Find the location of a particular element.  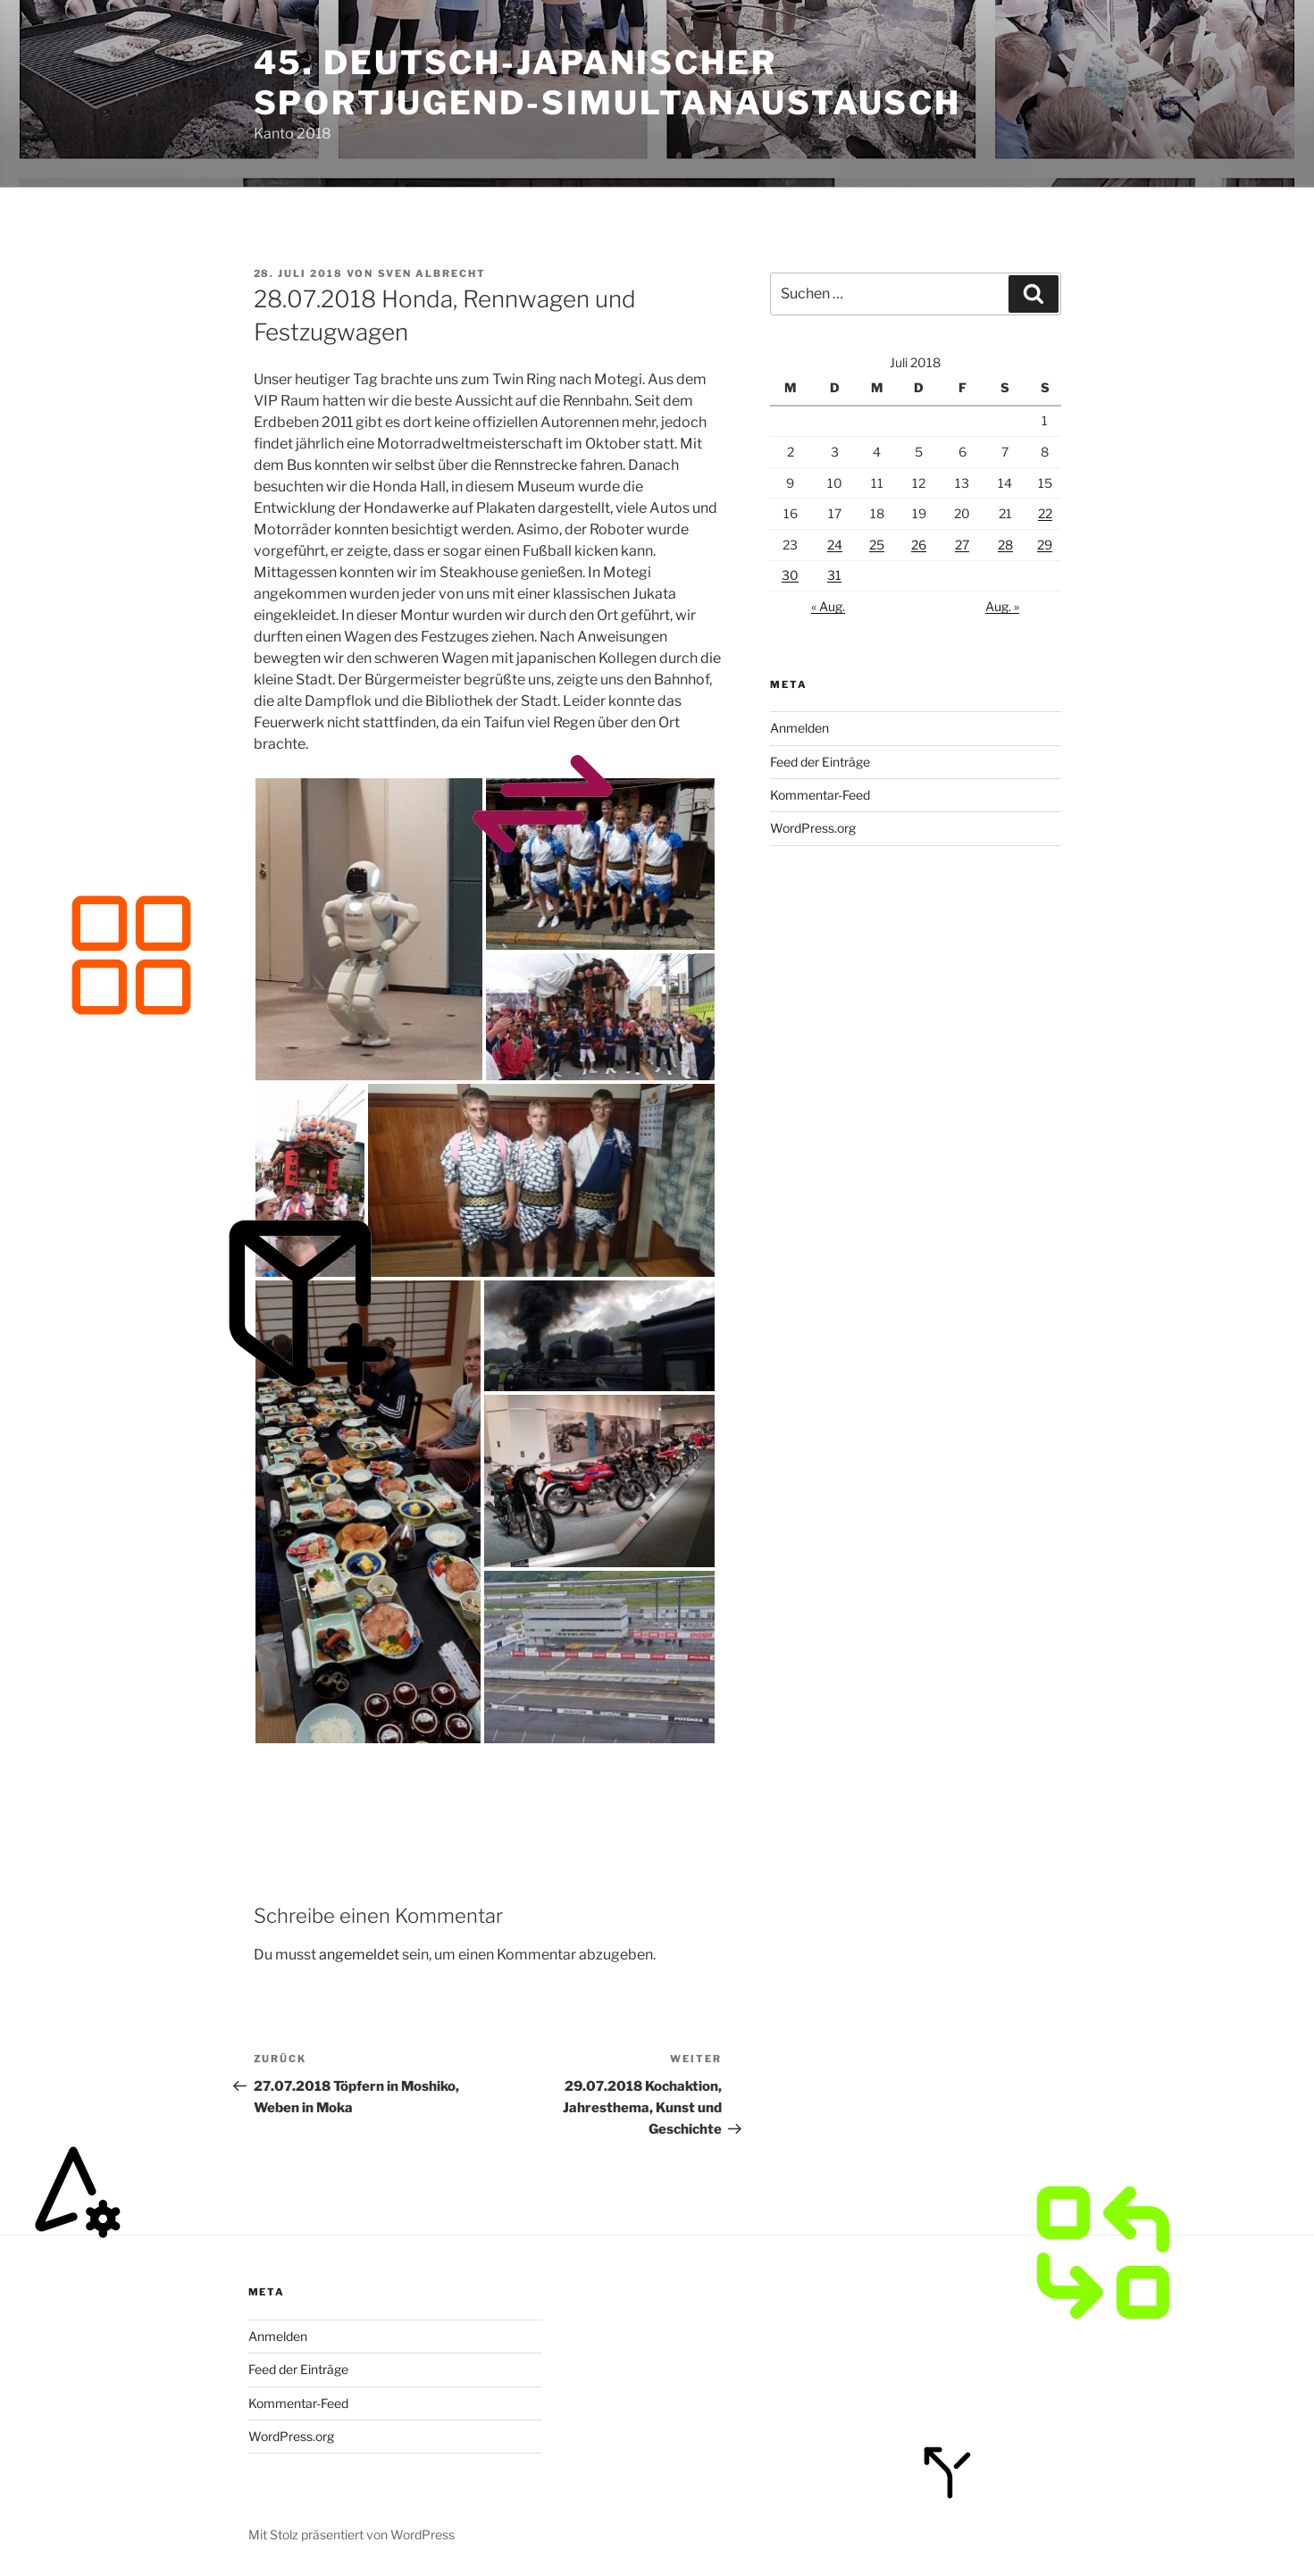

view items in grid layout is located at coordinates (131, 955).